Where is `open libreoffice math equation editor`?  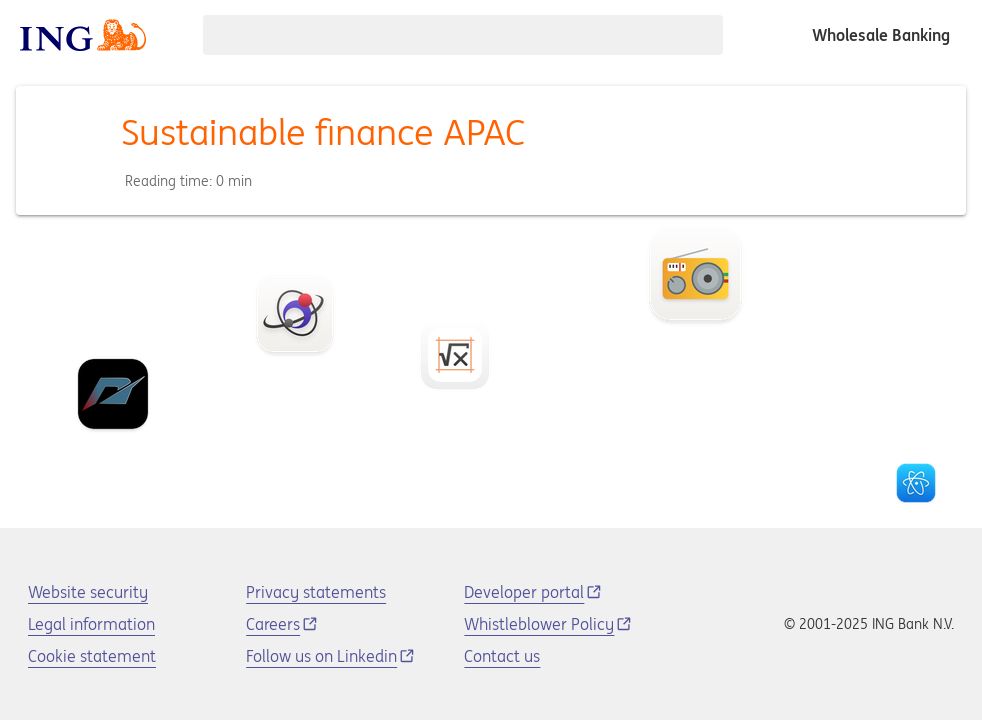
open libreoffice math equation editor is located at coordinates (455, 355).